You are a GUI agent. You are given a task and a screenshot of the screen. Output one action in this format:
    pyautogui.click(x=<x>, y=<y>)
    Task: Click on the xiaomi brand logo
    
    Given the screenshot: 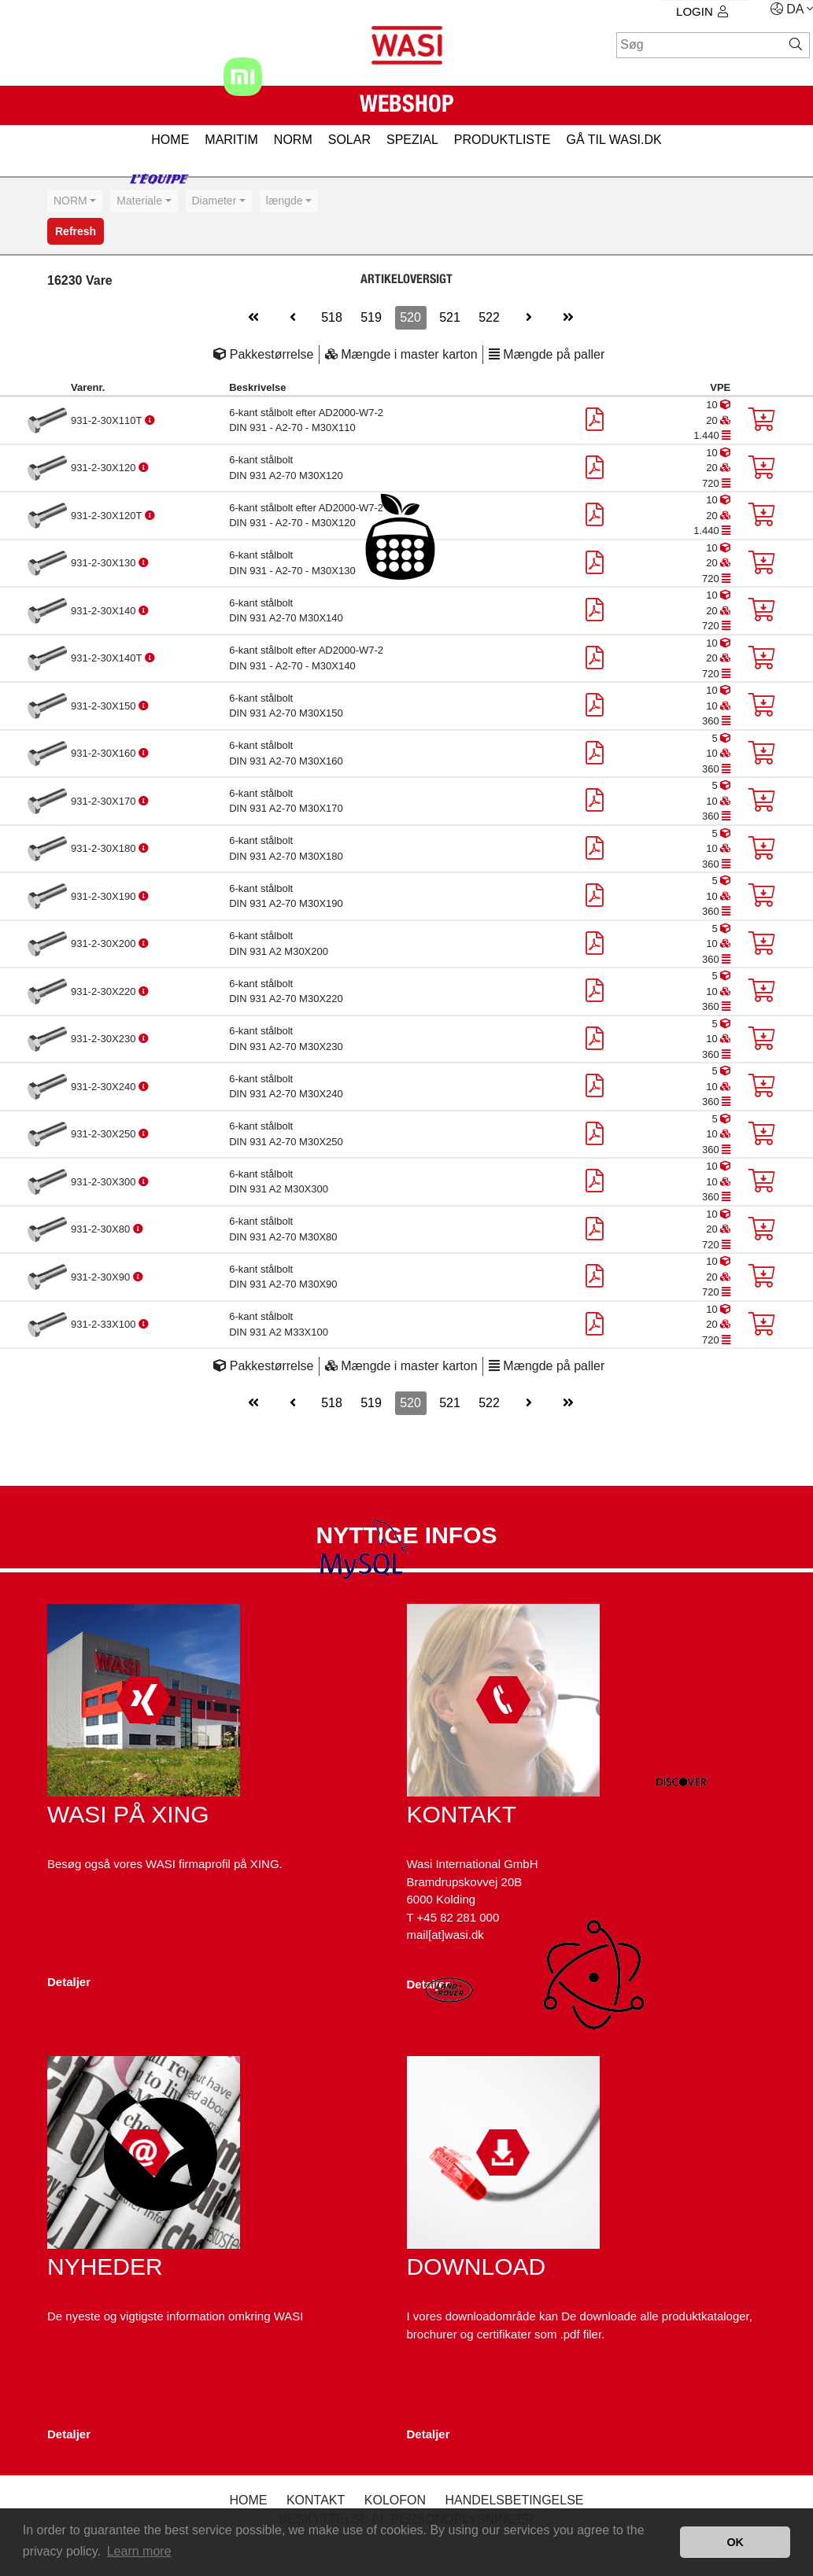 What is the action you would take?
    pyautogui.click(x=242, y=76)
    